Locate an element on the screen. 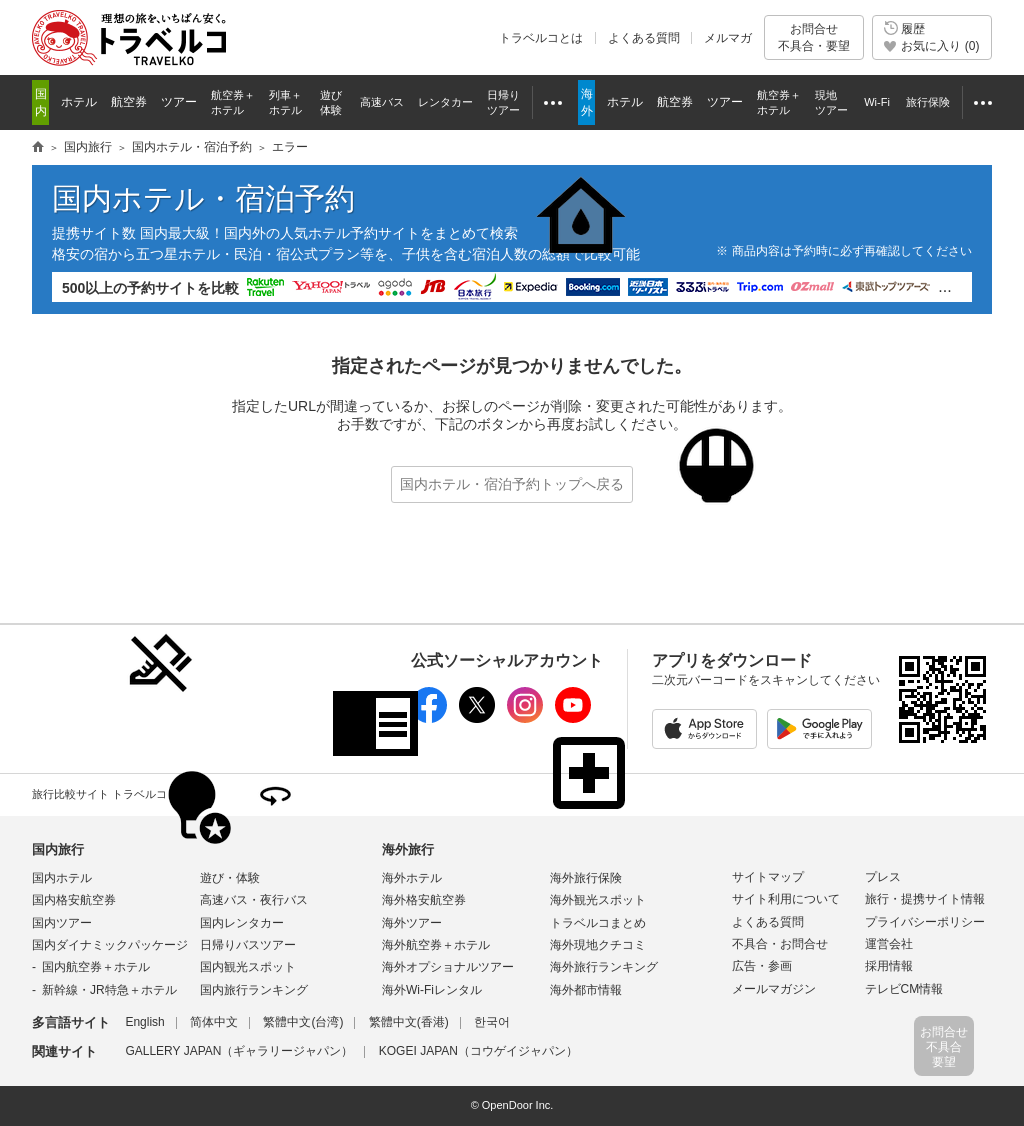  do not step on this surface is located at coordinates (161, 662).